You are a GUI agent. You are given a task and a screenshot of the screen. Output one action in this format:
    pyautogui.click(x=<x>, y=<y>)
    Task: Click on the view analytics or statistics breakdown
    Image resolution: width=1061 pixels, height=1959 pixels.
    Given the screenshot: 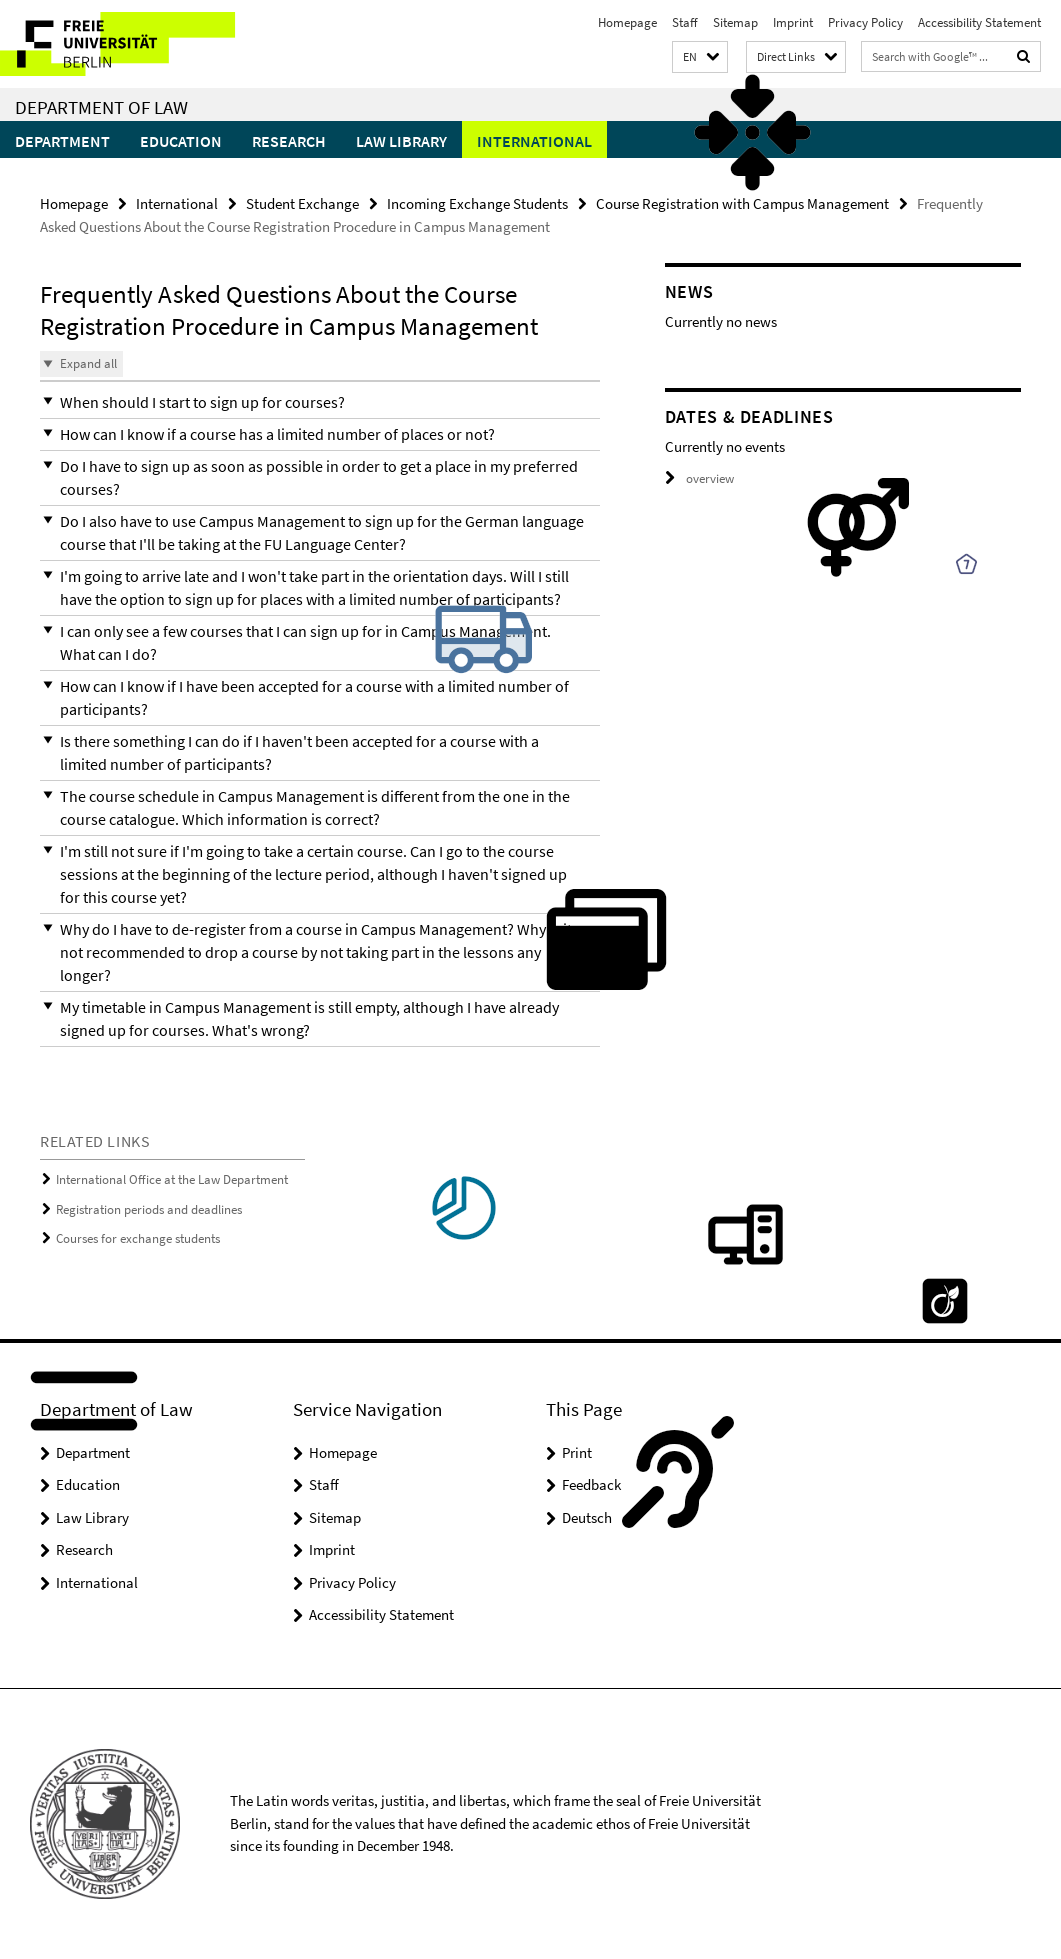 What is the action you would take?
    pyautogui.click(x=464, y=1208)
    